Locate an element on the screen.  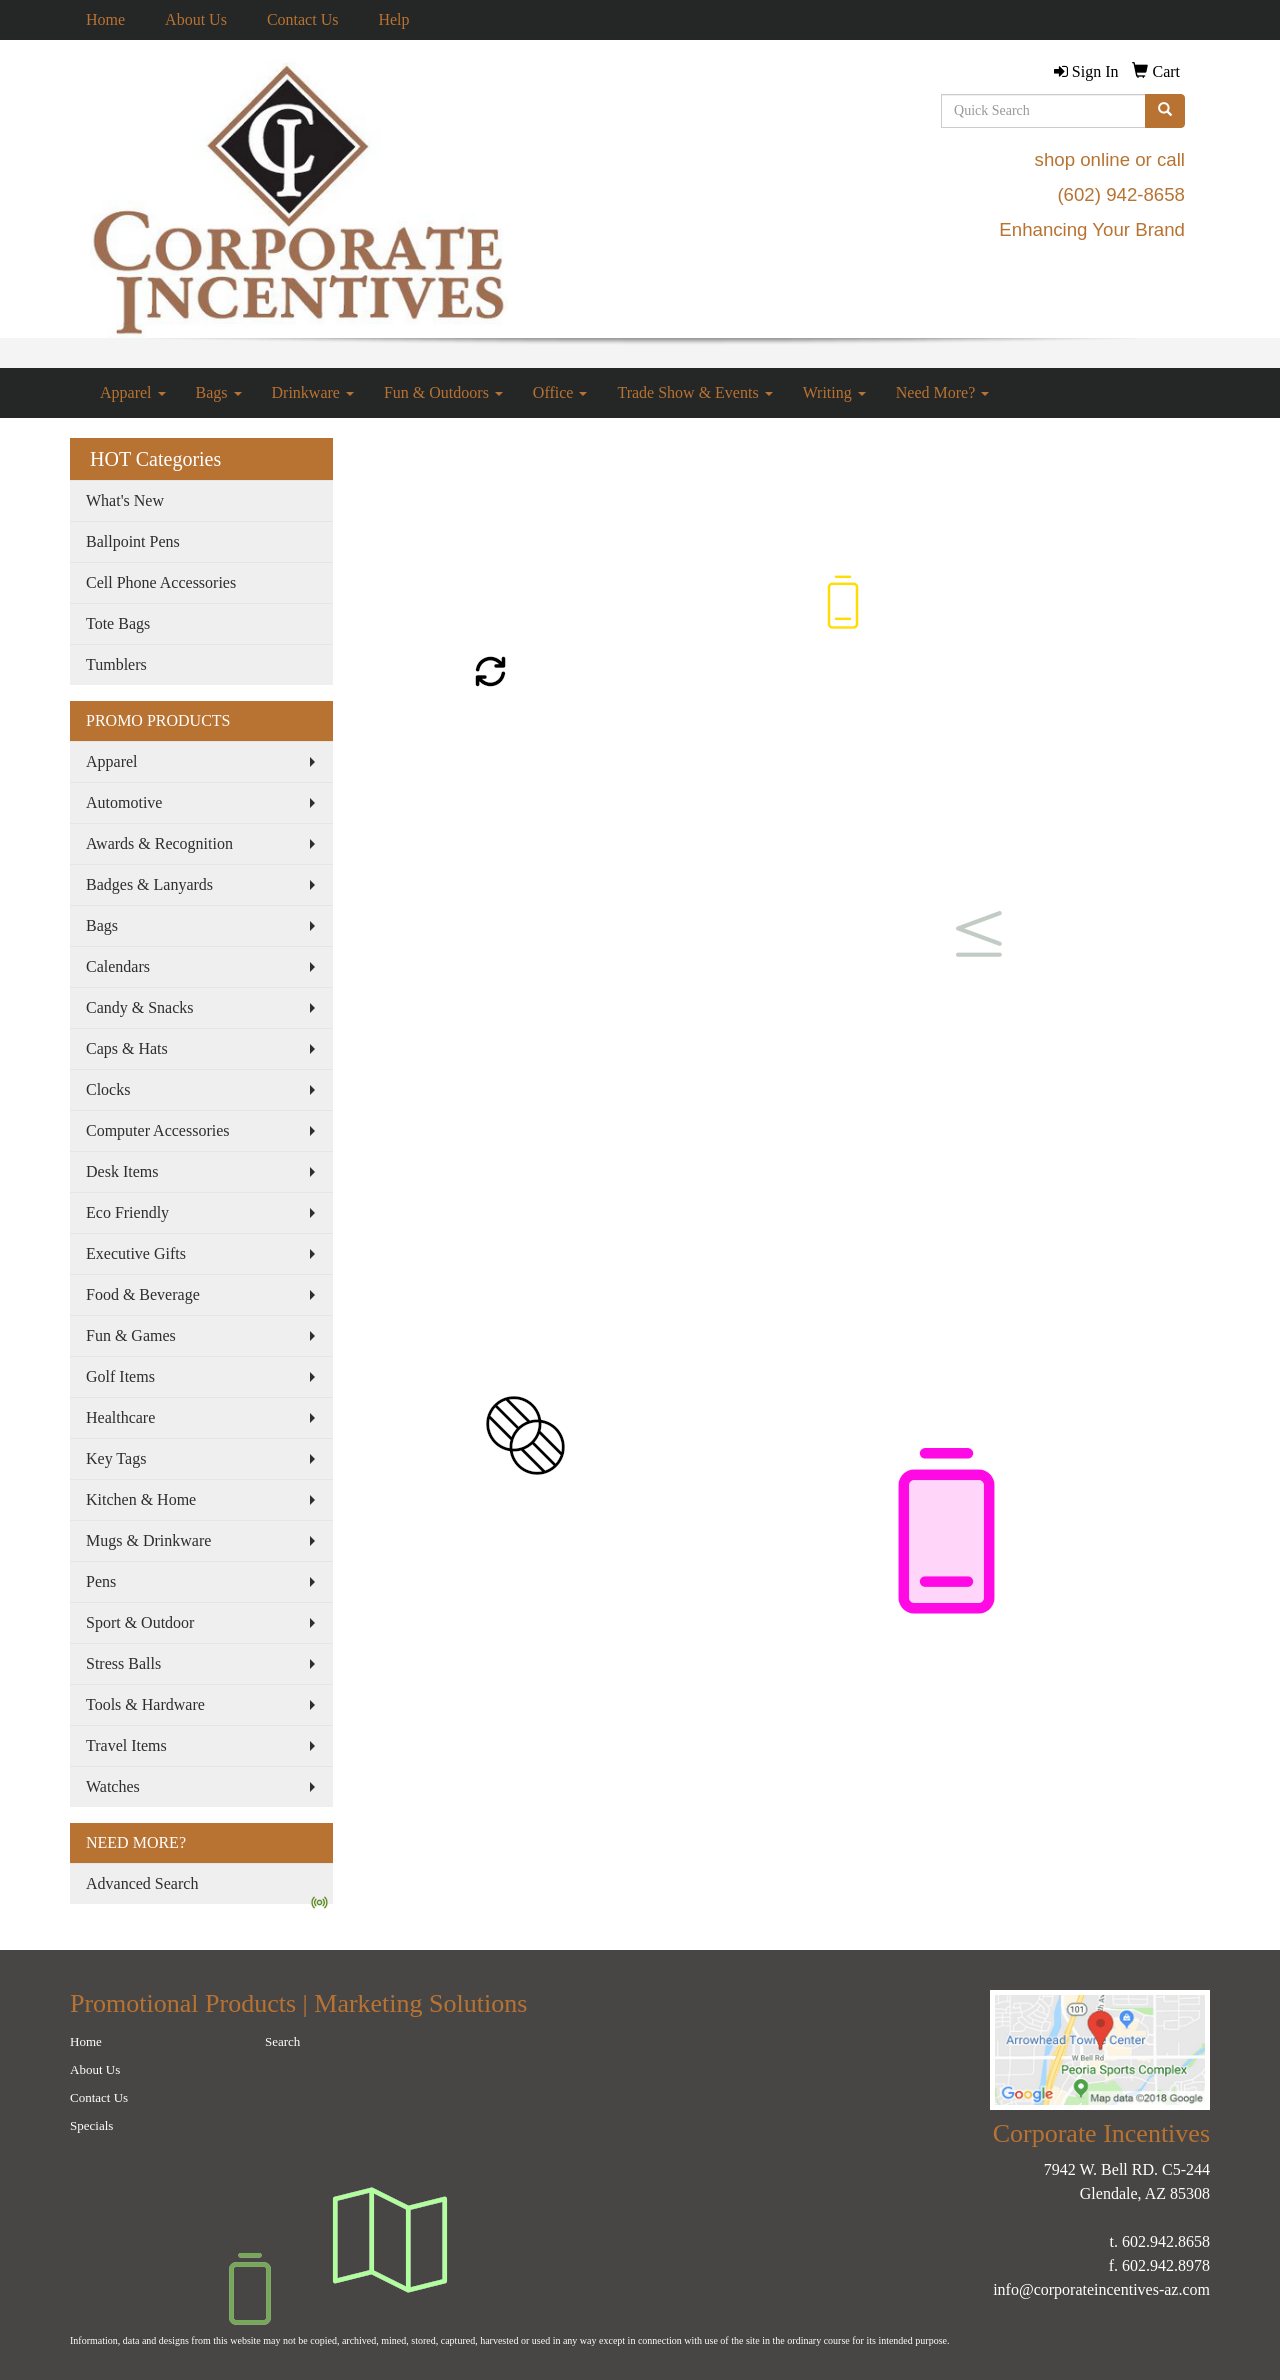
refresh or reload content is located at coordinates (490, 671).